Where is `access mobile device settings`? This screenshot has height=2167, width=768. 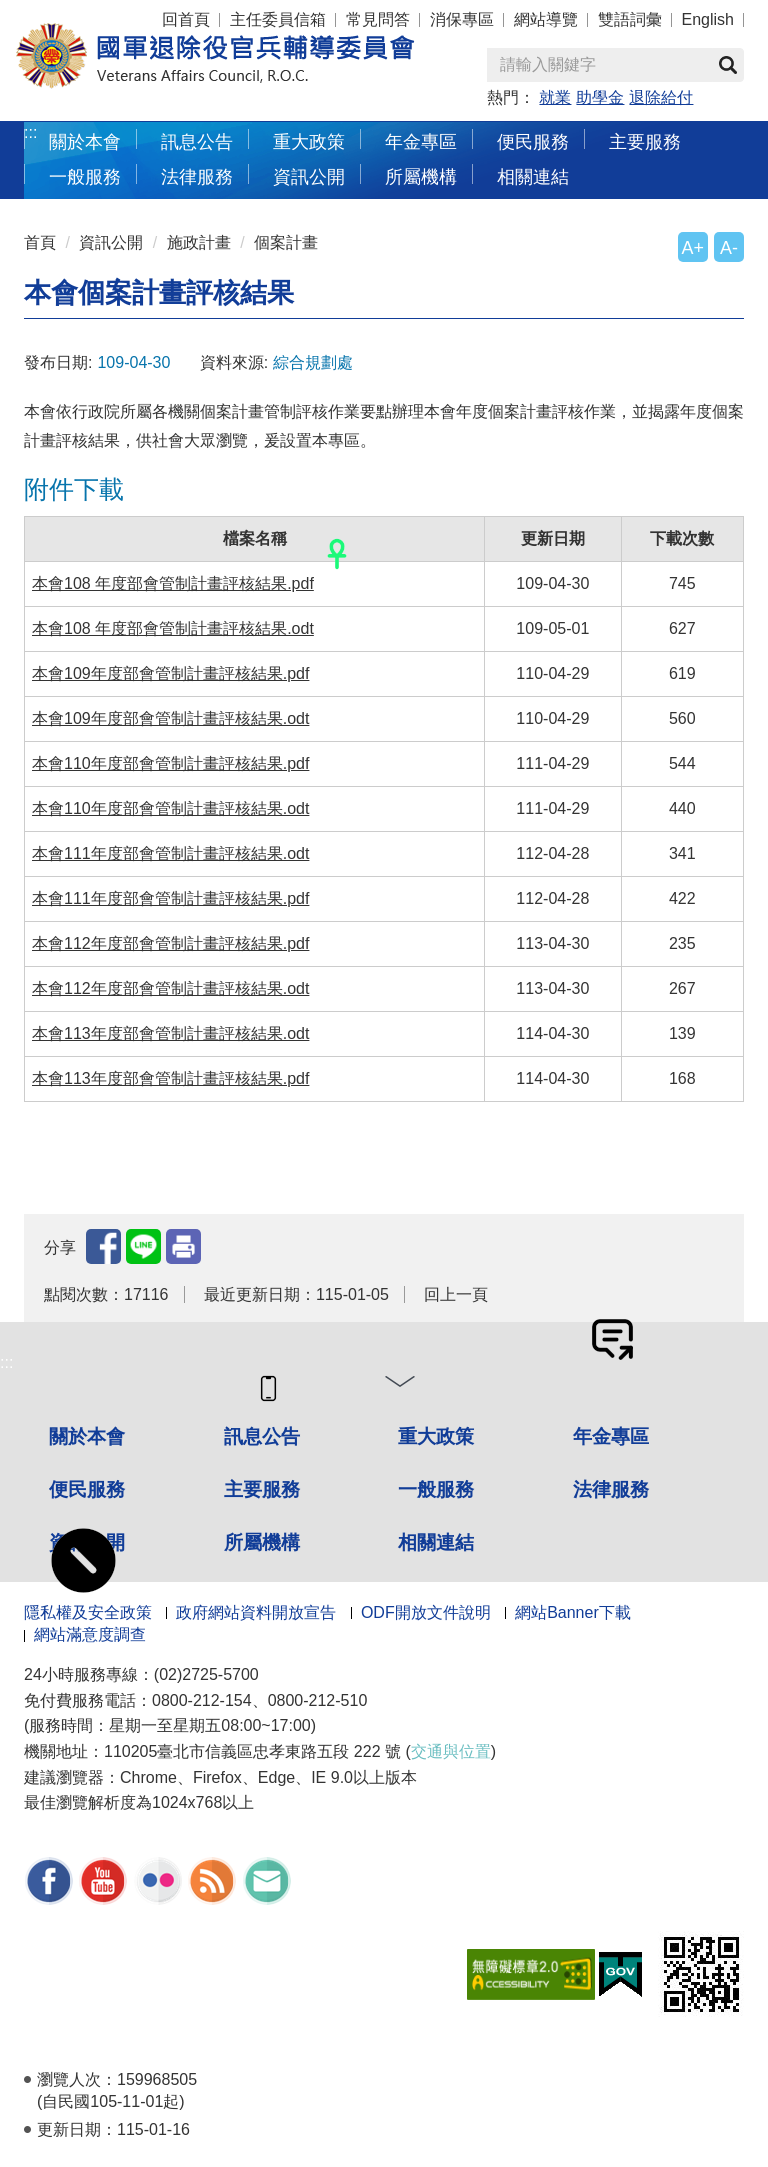 access mobile device settings is located at coordinates (268, 1388).